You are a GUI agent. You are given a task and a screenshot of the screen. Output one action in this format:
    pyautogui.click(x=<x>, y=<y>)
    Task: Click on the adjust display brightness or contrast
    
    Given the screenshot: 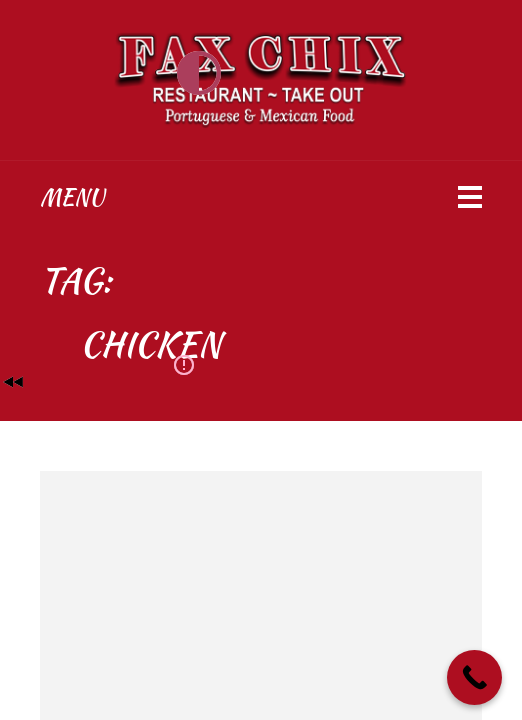 What is the action you would take?
    pyautogui.click(x=199, y=73)
    